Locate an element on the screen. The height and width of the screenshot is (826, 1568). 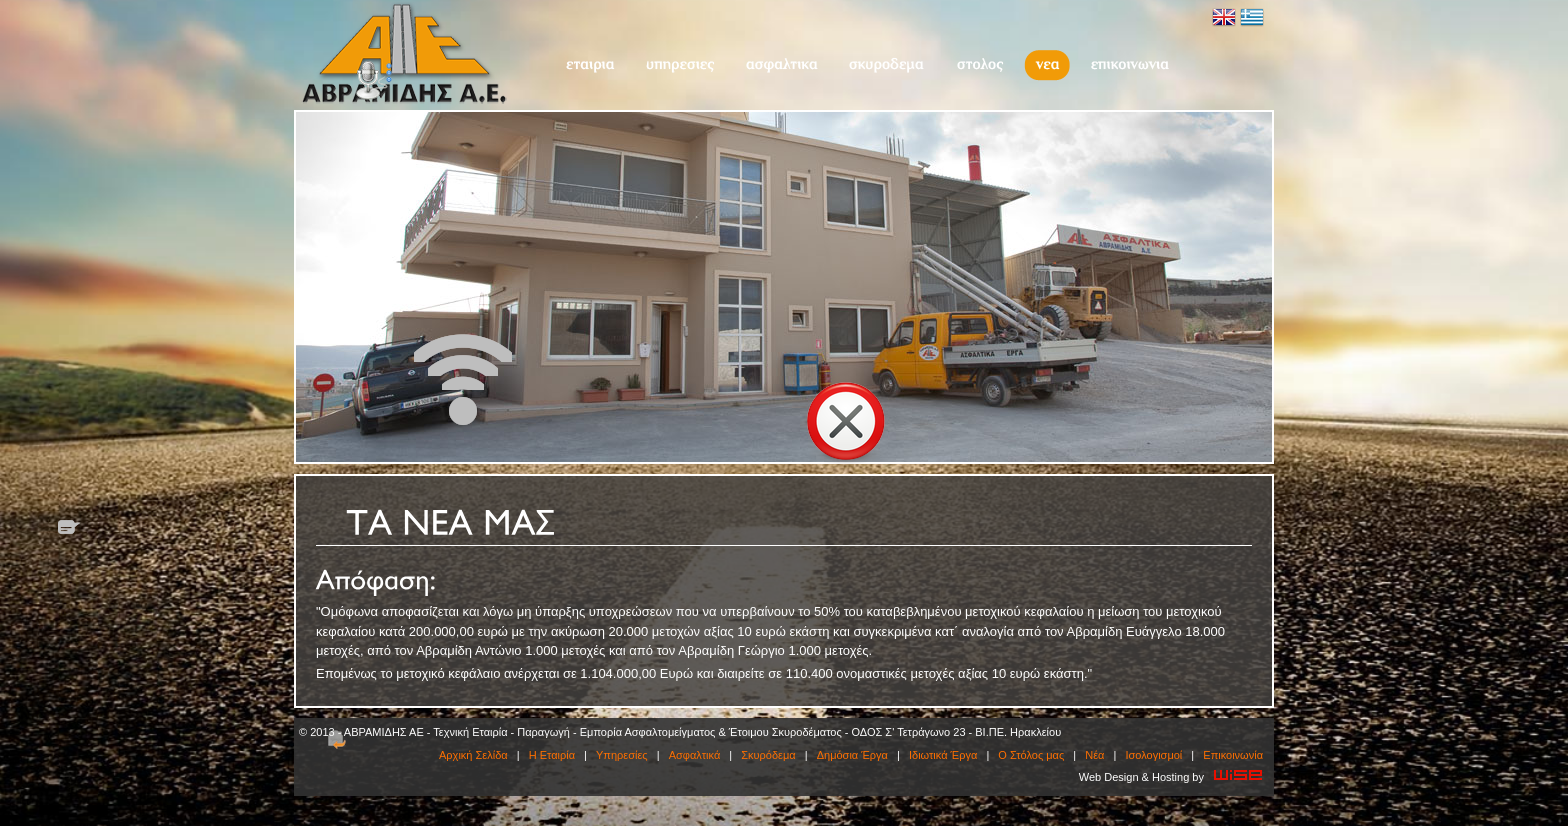
microphone input level is high is located at coordinates (374, 80).